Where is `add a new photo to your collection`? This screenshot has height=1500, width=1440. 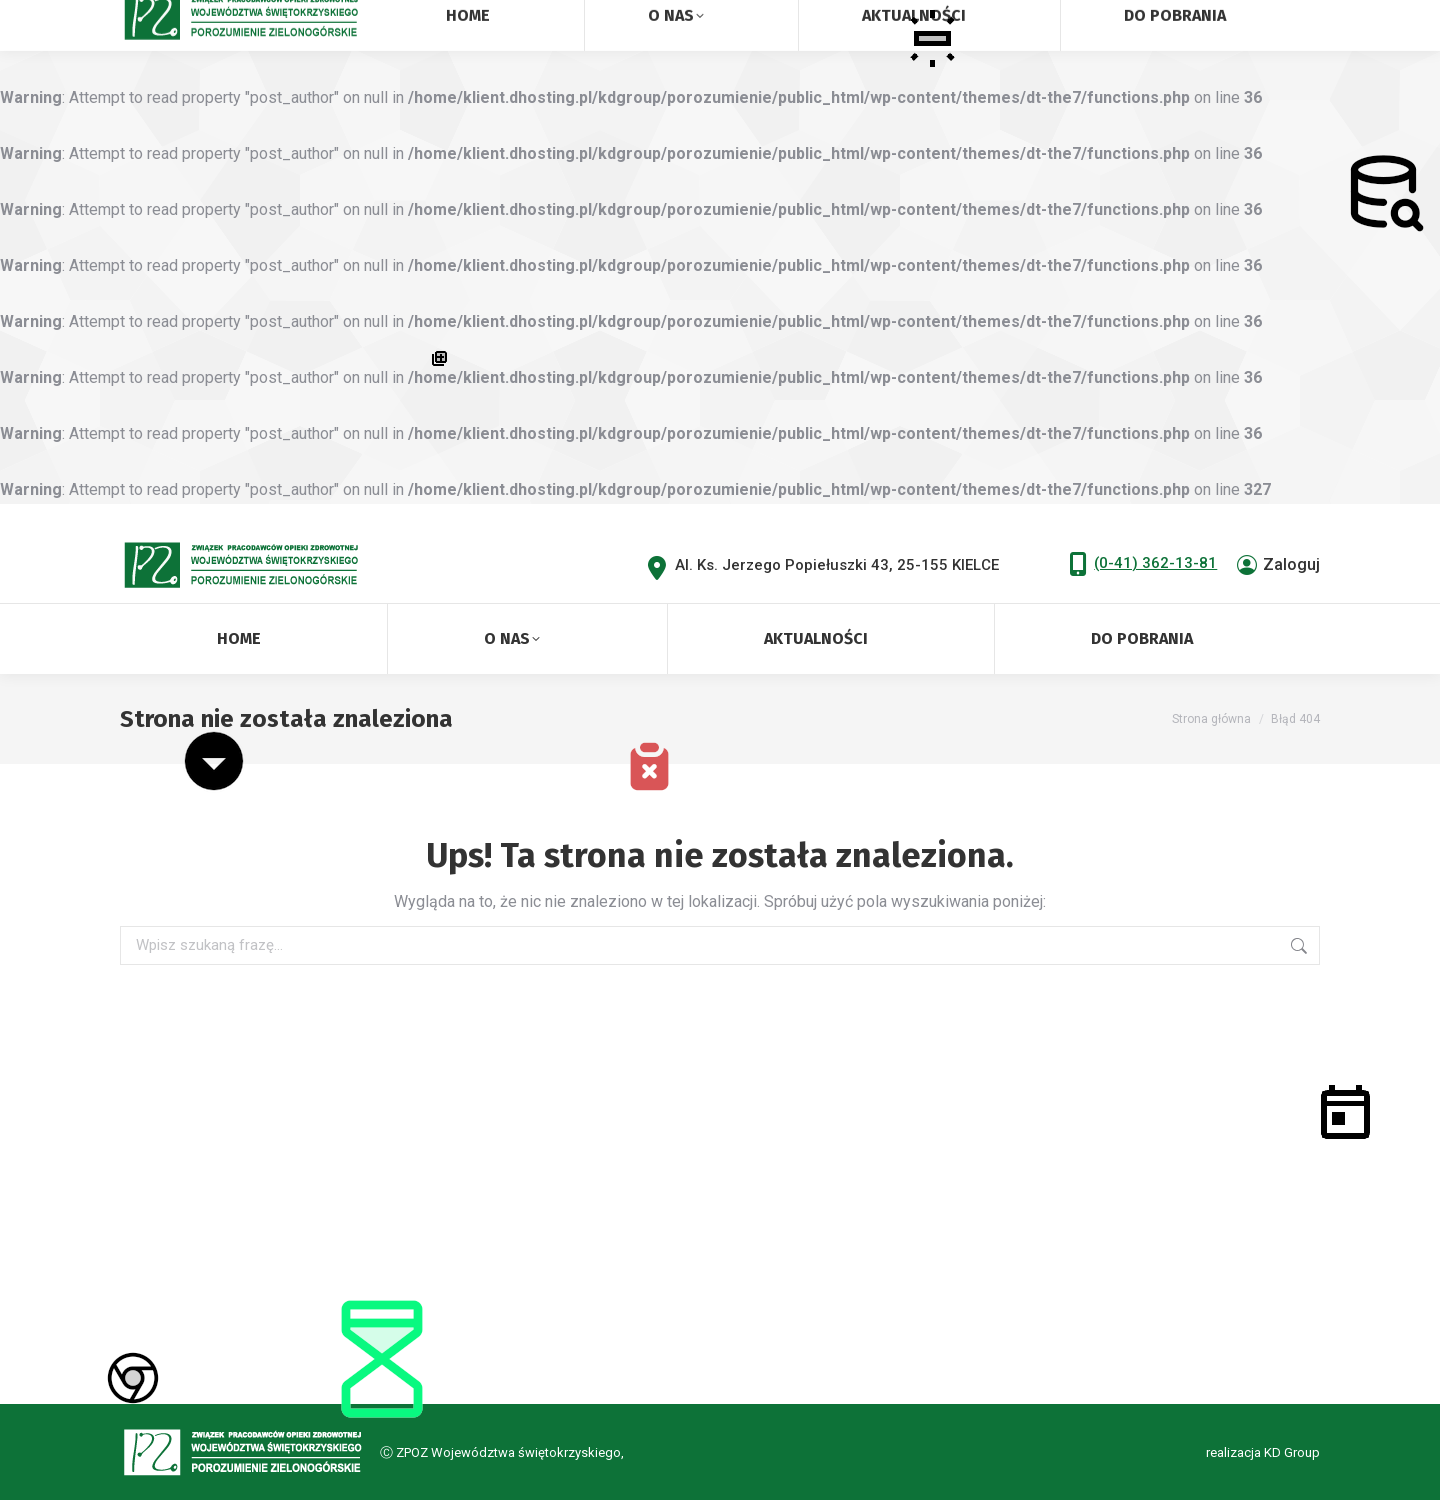 add a new photo to your collection is located at coordinates (439, 358).